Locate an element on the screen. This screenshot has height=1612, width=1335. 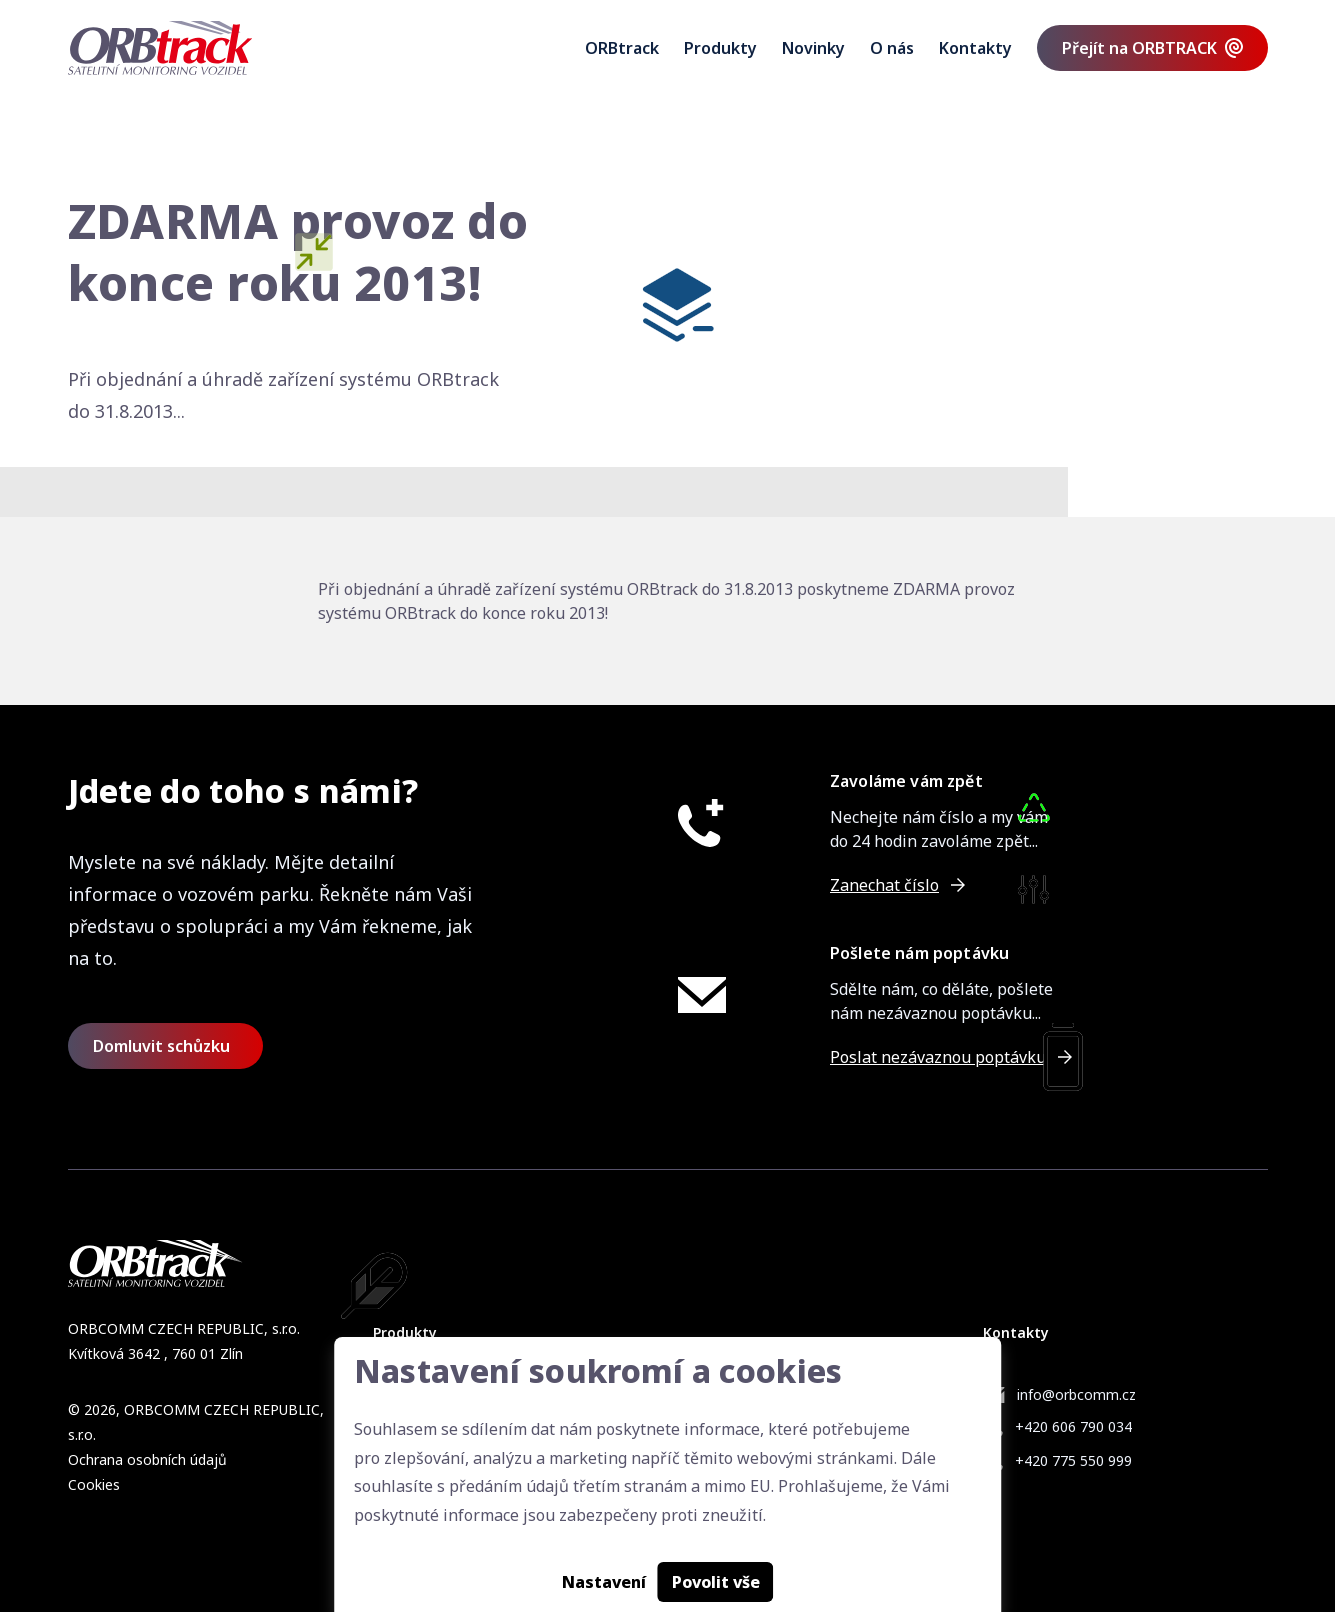
indicates empty or depleted battery is located at coordinates (1063, 1058).